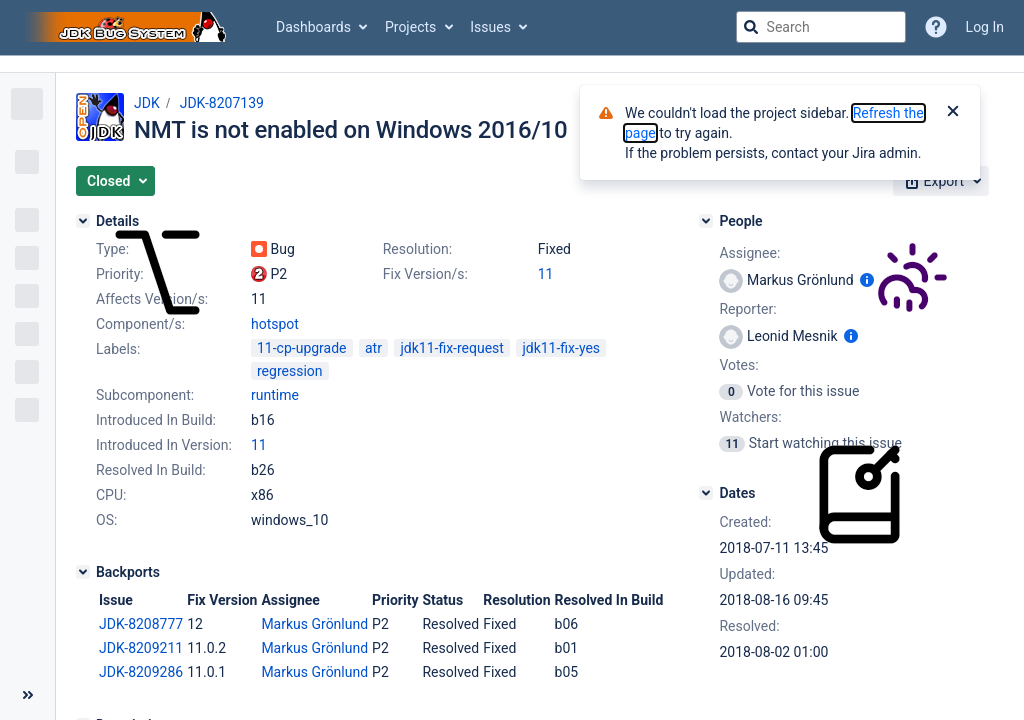 The image size is (1024, 720). What do you see at coordinates (157, 272) in the screenshot?
I see `access additional options or settings` at bounding box center [157, 272].